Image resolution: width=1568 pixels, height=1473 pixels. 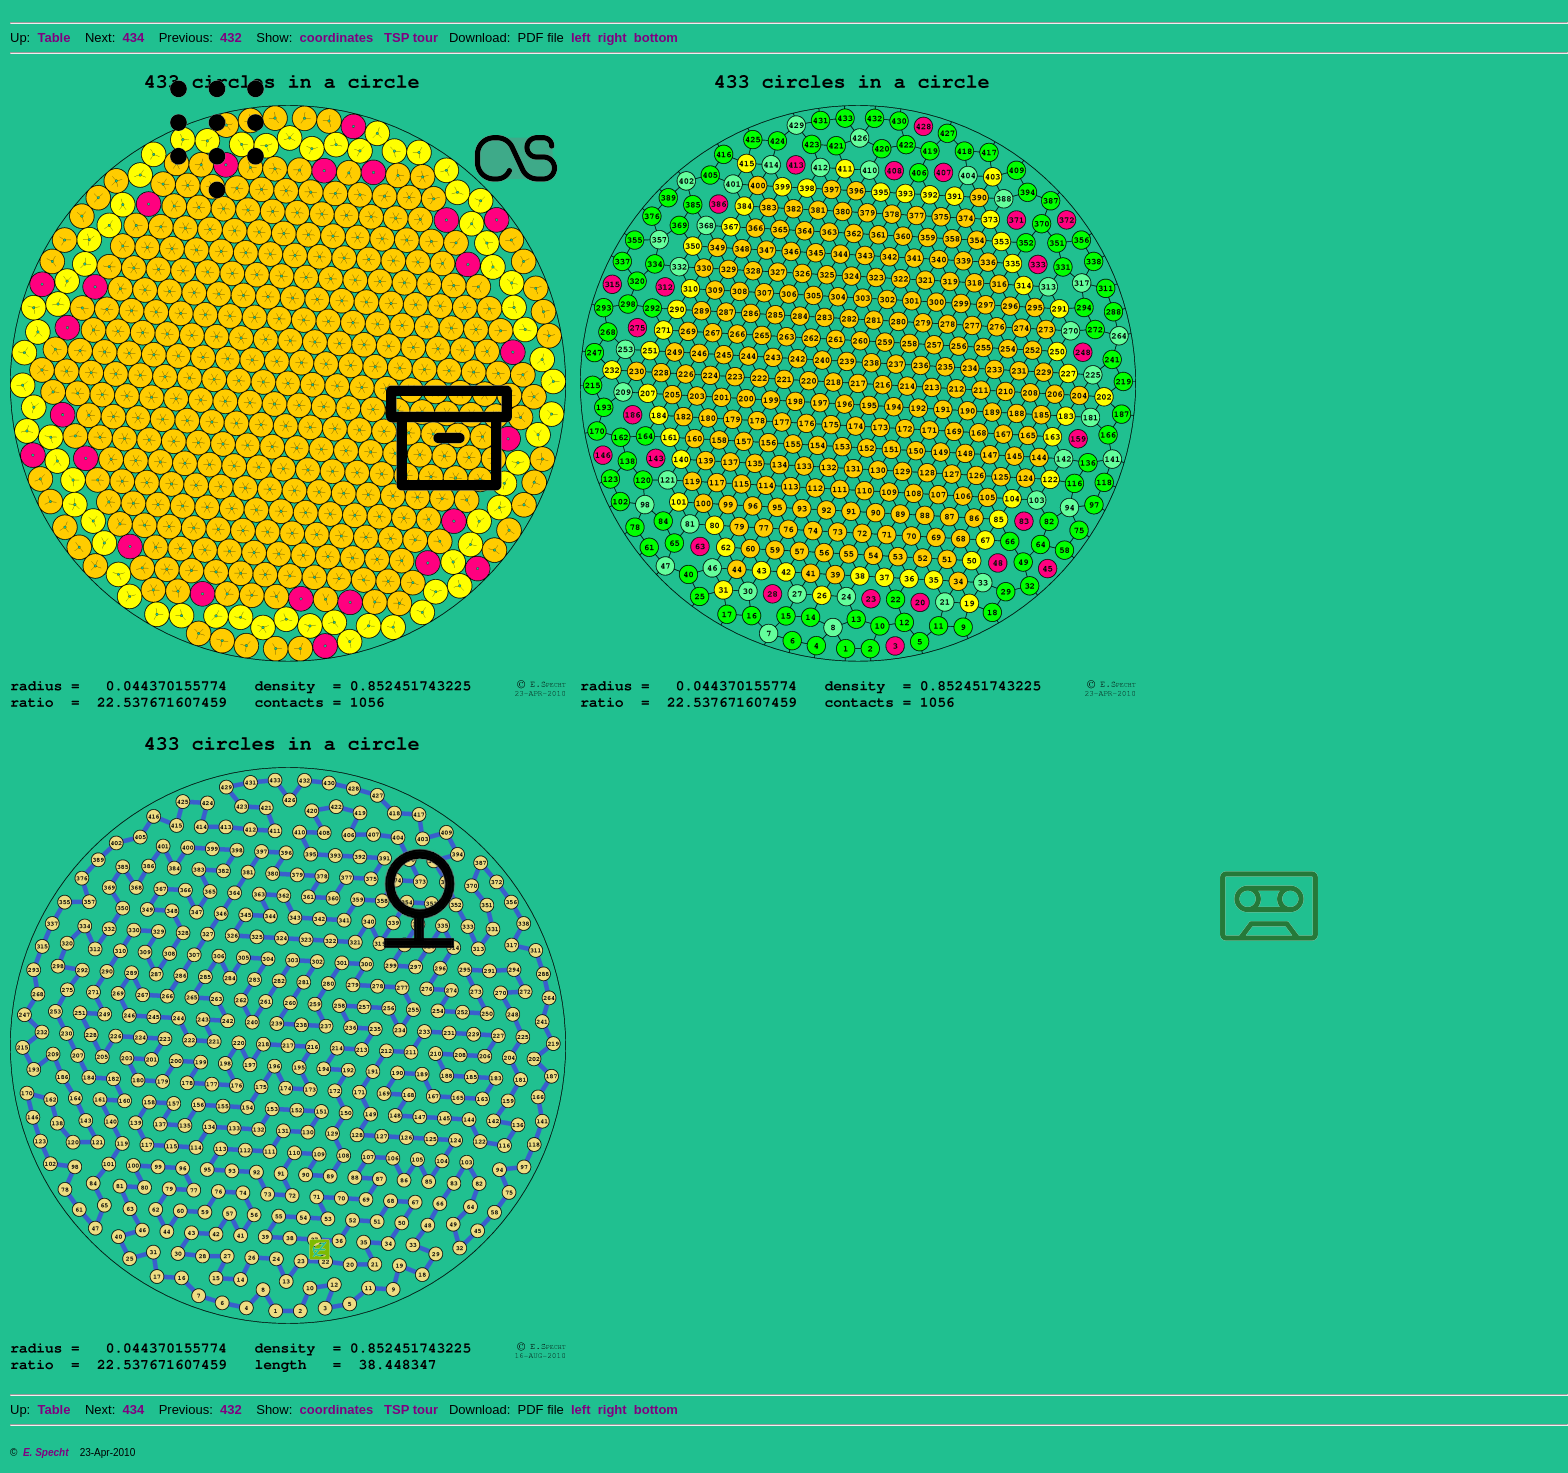 What do you see at coordinates (419, 898) in the screenshot?
I see `view nature or outdoor-related content` at bounding box center [419, 898].